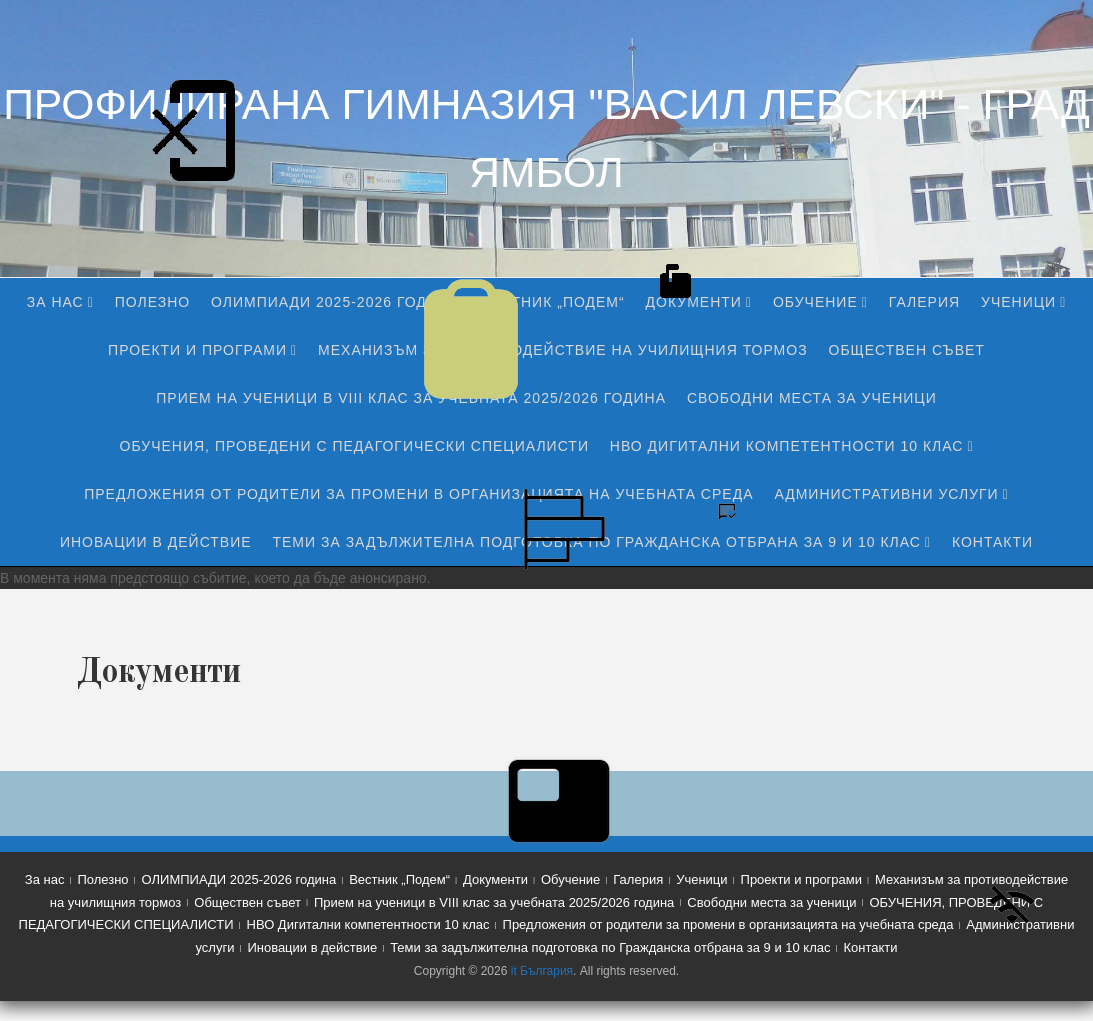 This screenshot has width=1093, height=1021. I want to click on disconnect or unlink a mobile device, so click(193, 130).